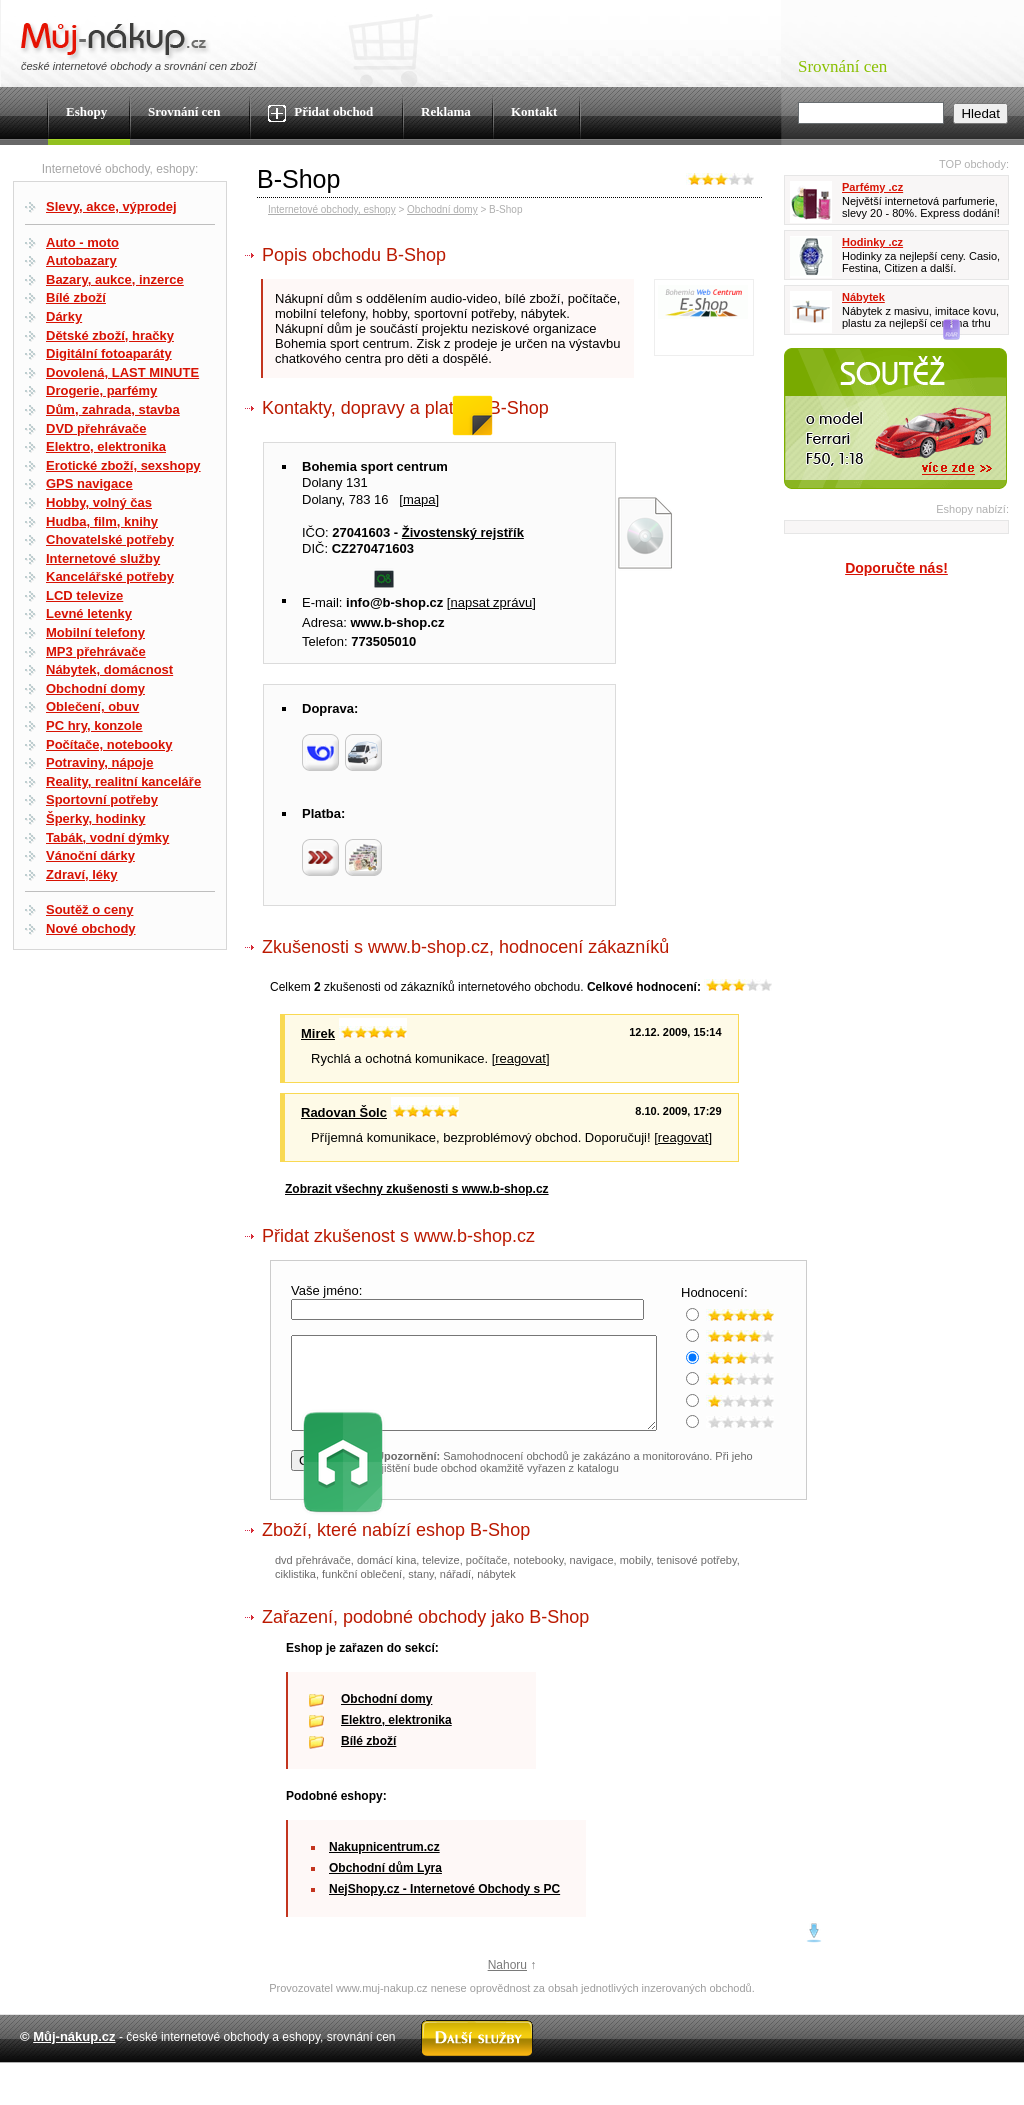  I want to click on an LMMS music project file, so click(343, 1462).